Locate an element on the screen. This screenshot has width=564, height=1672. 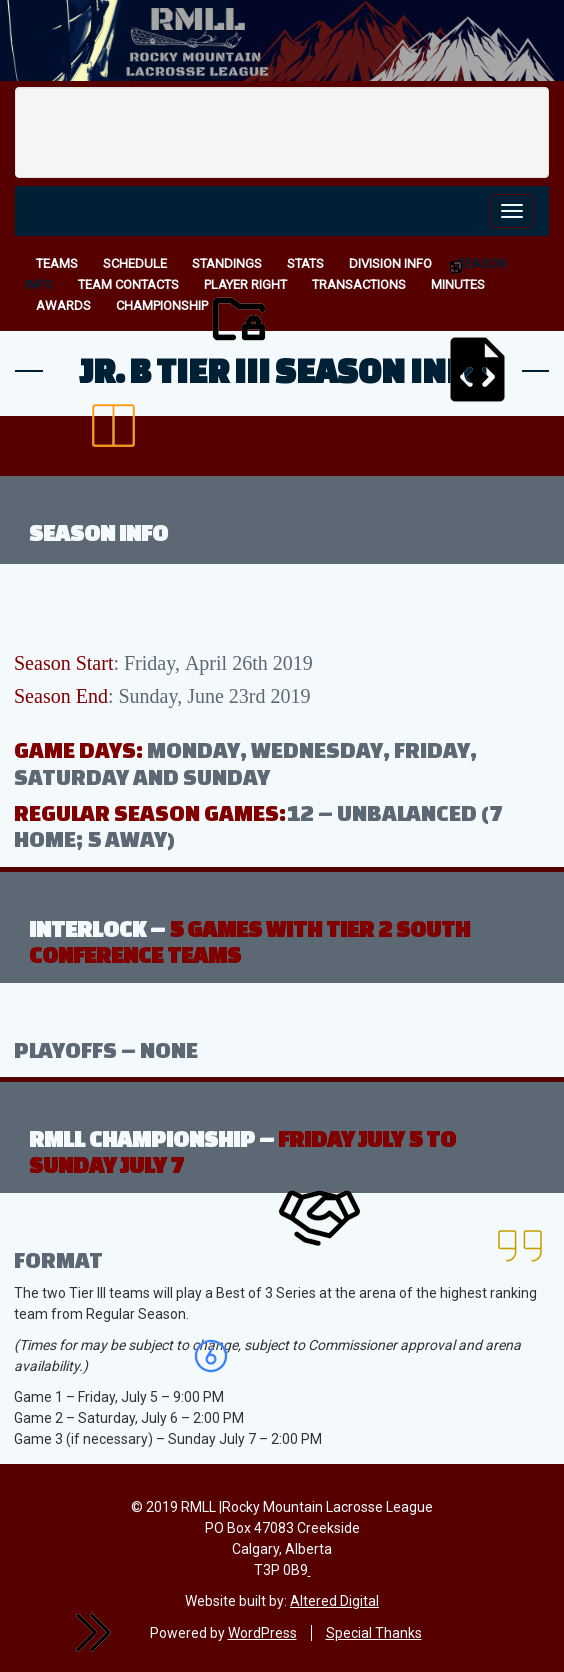
bring selection to front layer is located at coordinates (456, 267).